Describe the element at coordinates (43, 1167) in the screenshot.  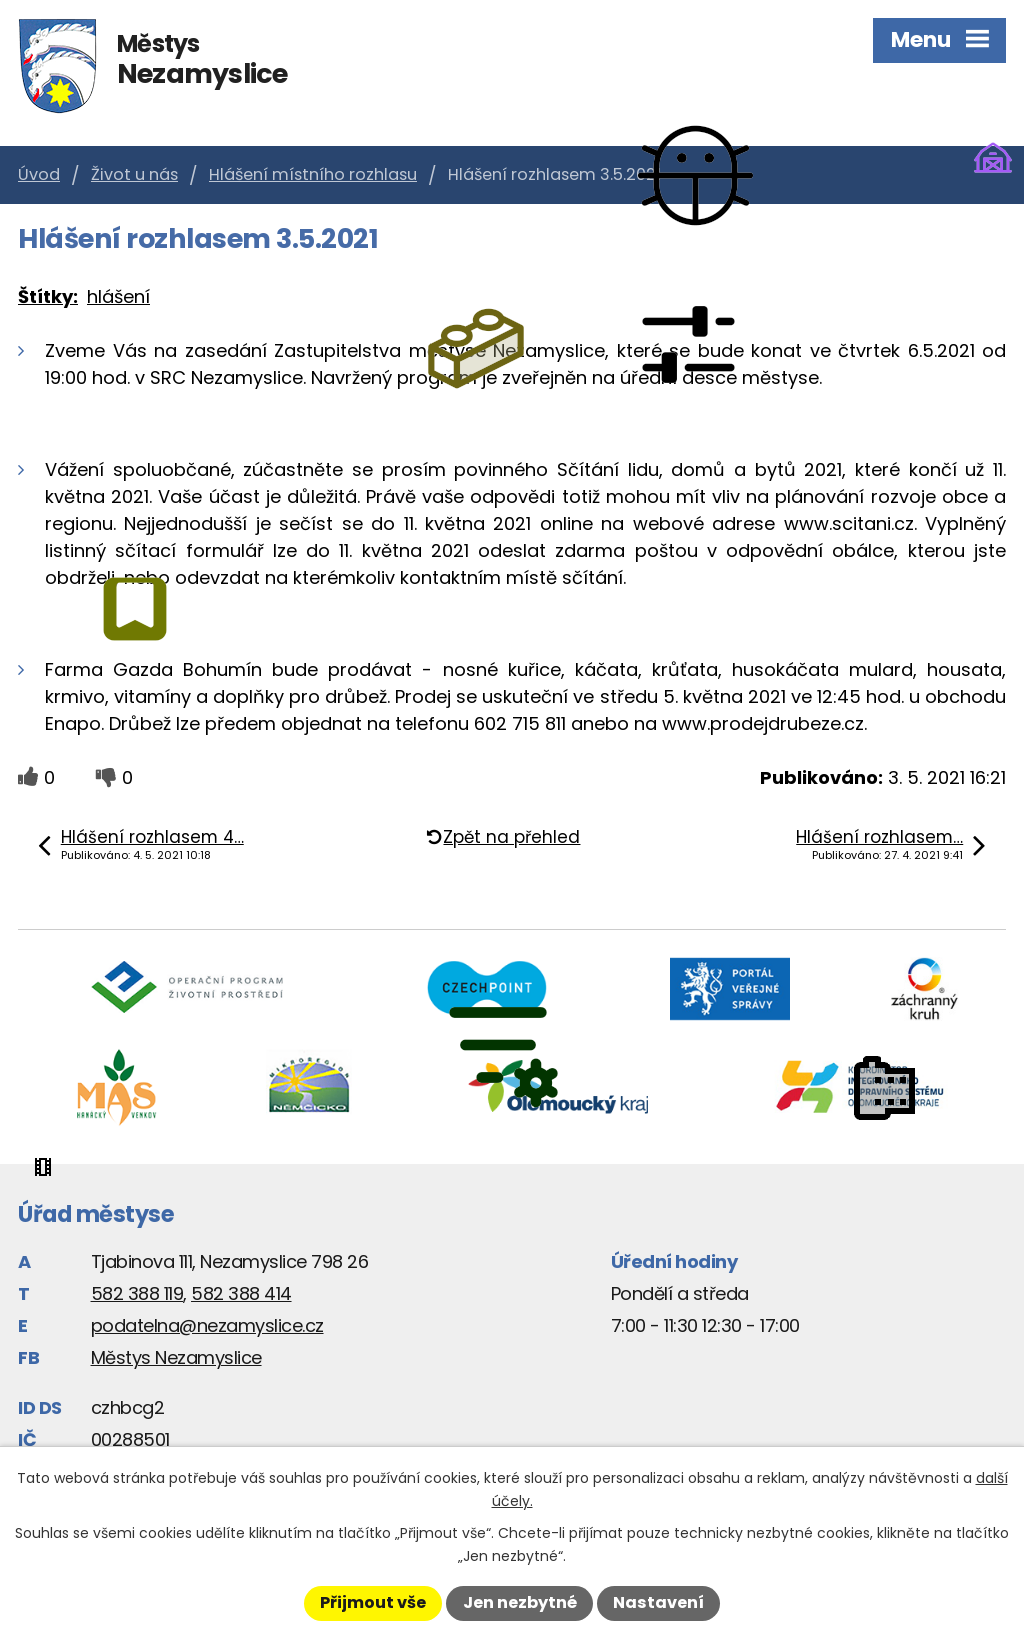
I see `access movies or video content` at that location.